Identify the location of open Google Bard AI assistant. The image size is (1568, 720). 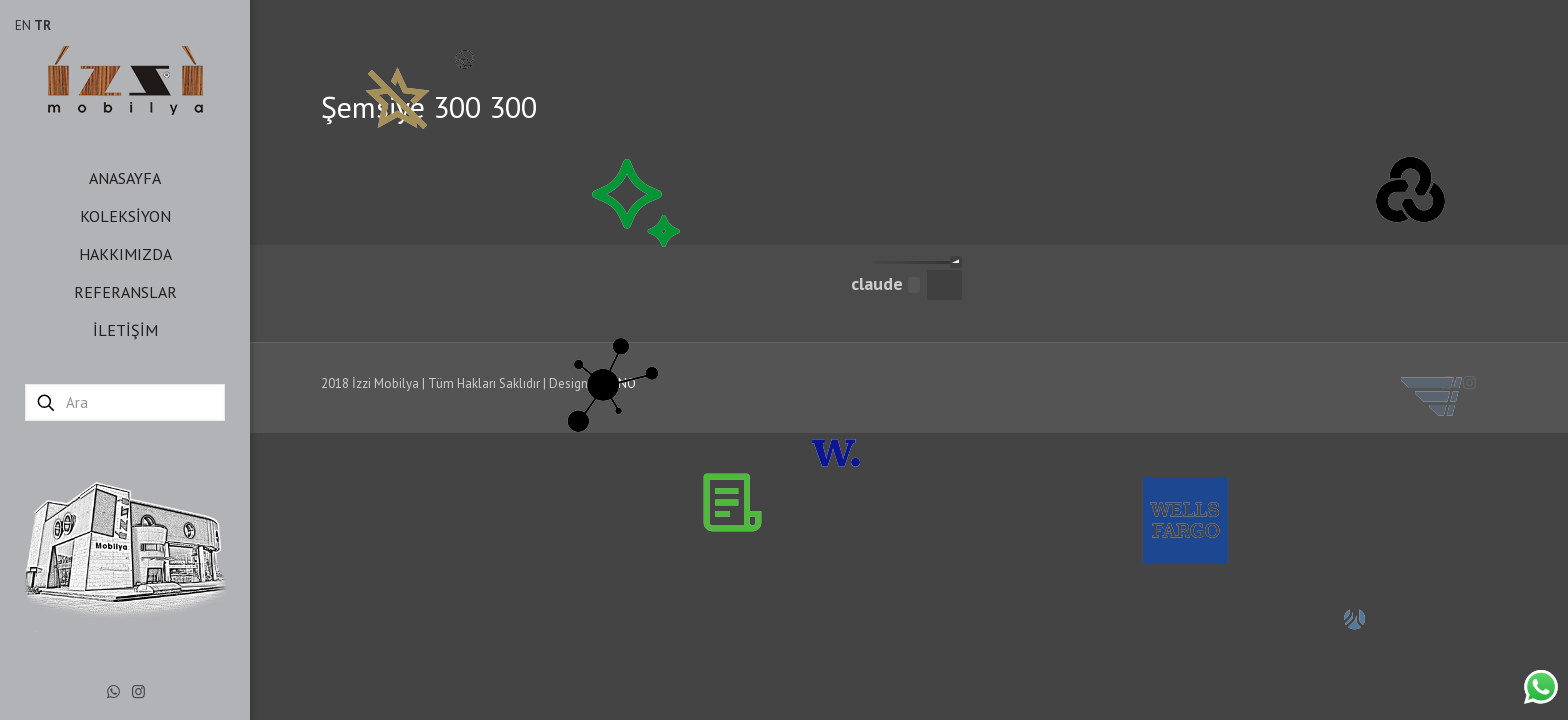
(636, 203).